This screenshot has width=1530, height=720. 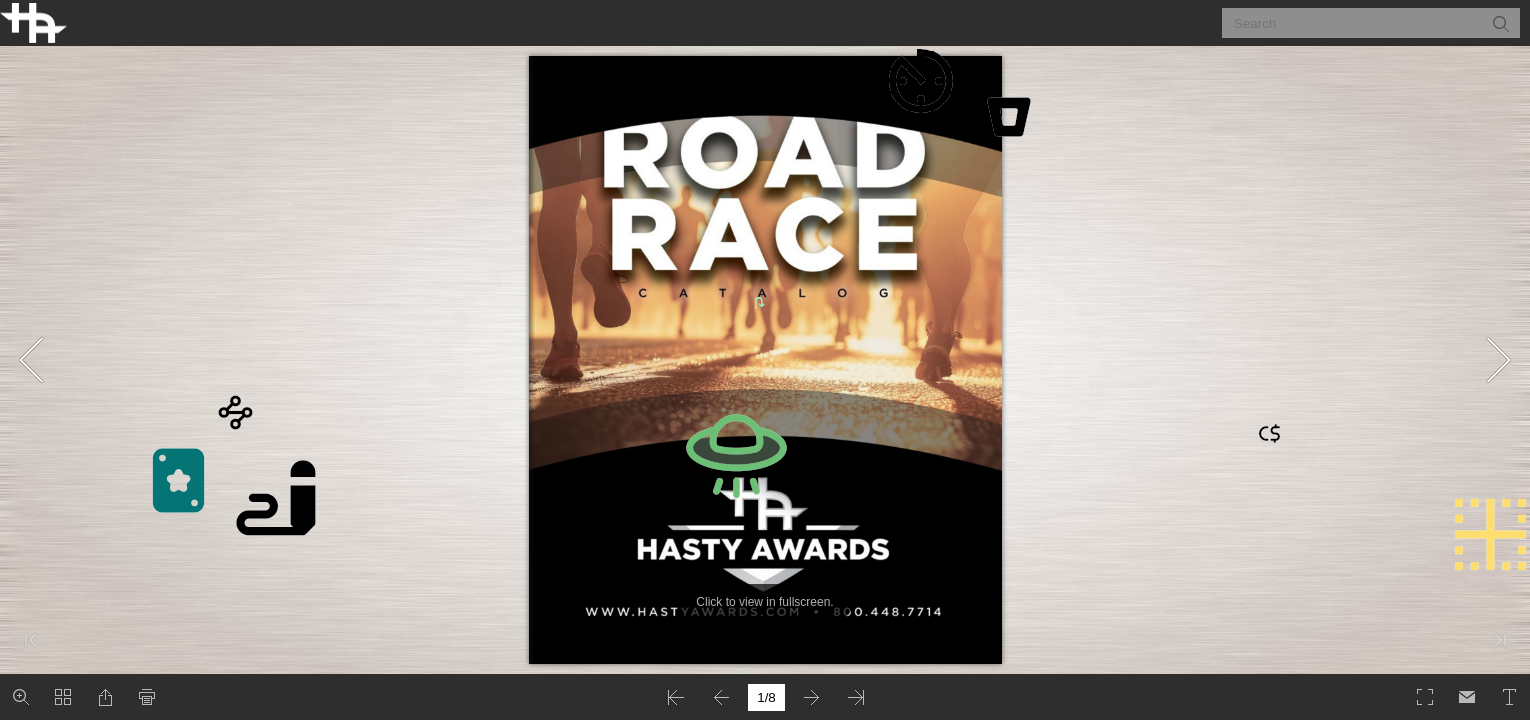 What do you see at coordinates (278, 502) in the screenshot?
I see `compose or write new content` at bounding box center [278, 502].